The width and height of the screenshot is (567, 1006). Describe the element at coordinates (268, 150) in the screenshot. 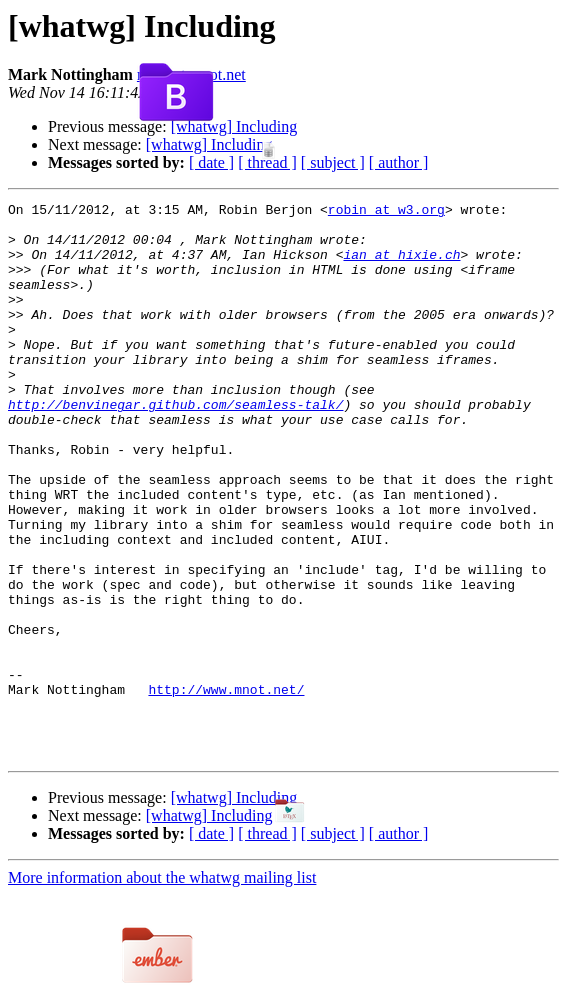

I see `open an sql database file` at that location.